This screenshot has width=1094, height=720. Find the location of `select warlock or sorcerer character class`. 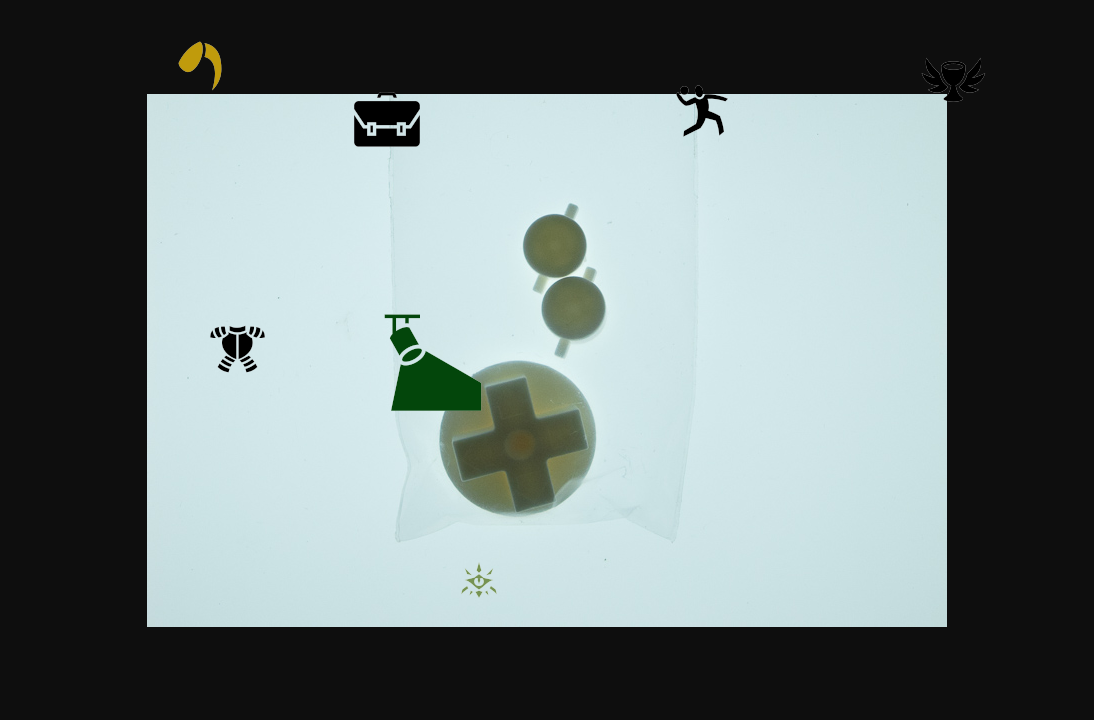

select warlock or sorcerer character class is located at coordinates (479, 580).